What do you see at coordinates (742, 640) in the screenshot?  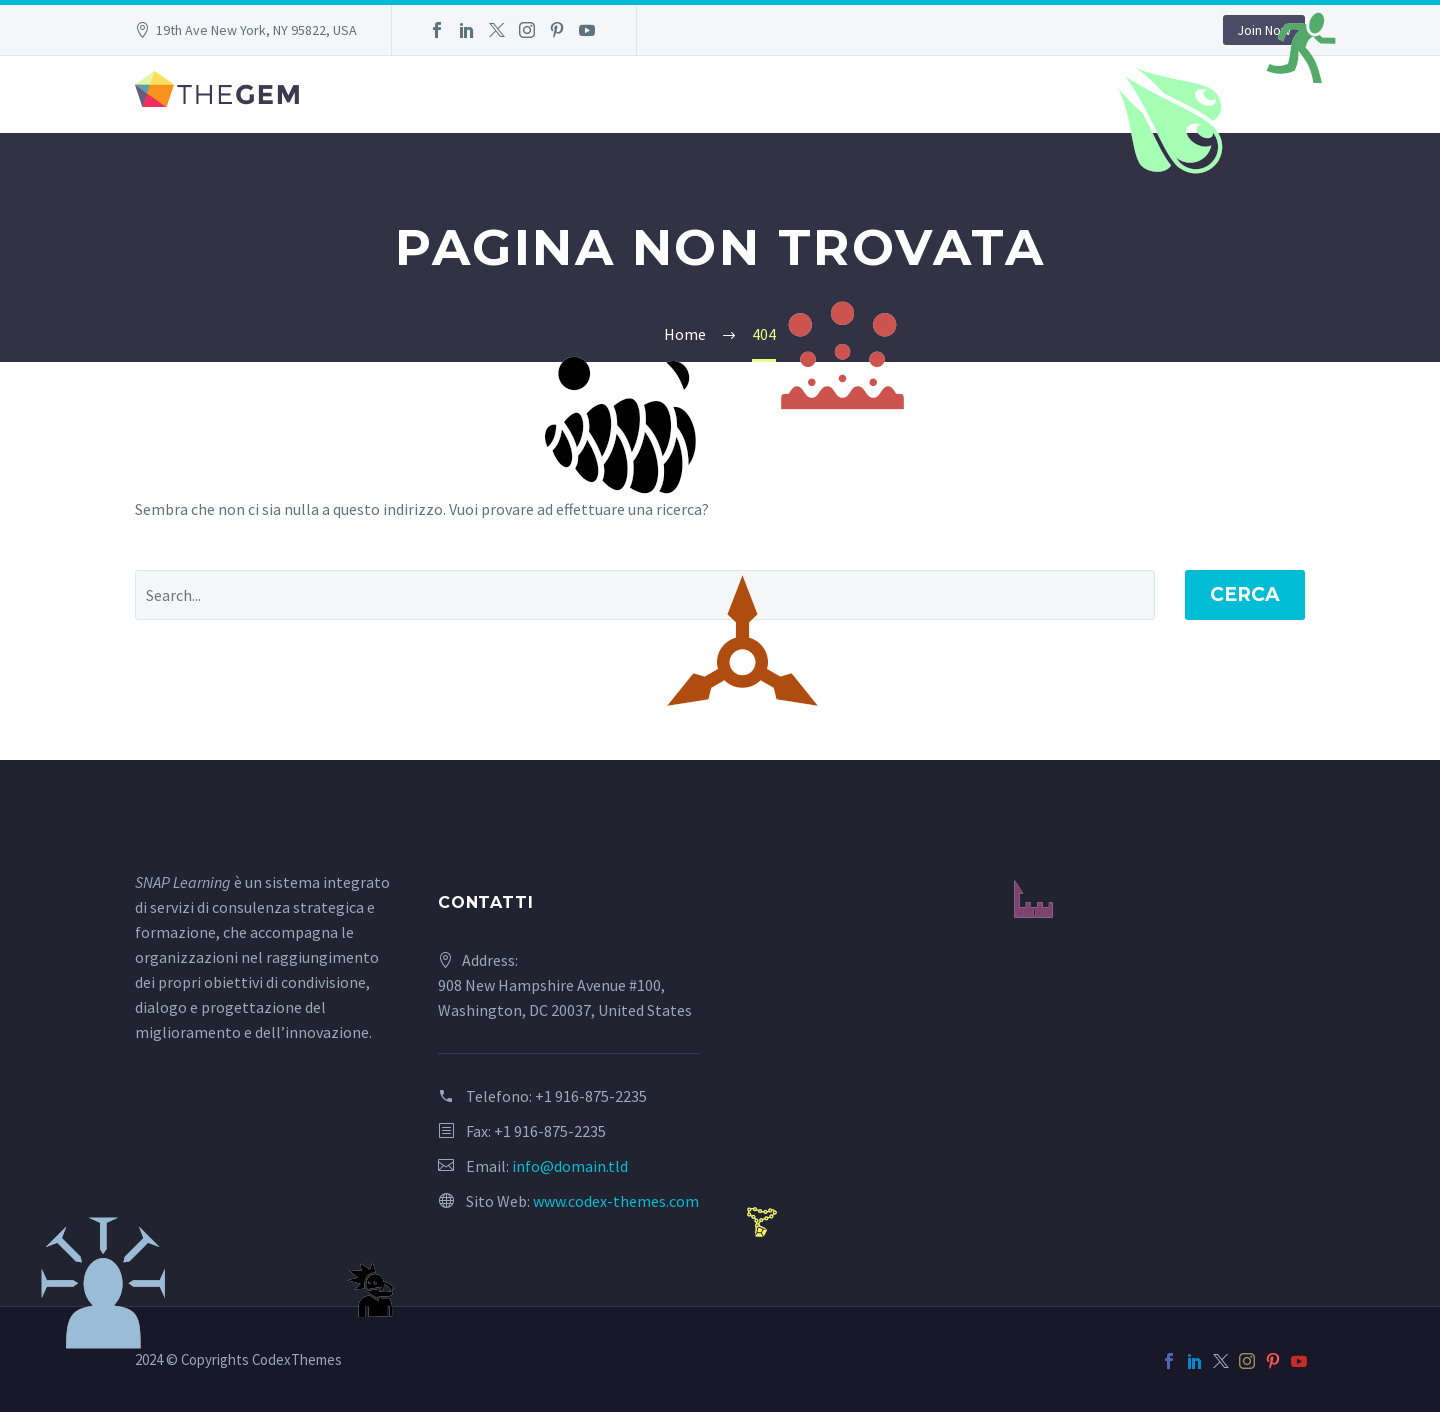 I see `throwing weapon icon in a game inventory` at bounding box center [742, 640].